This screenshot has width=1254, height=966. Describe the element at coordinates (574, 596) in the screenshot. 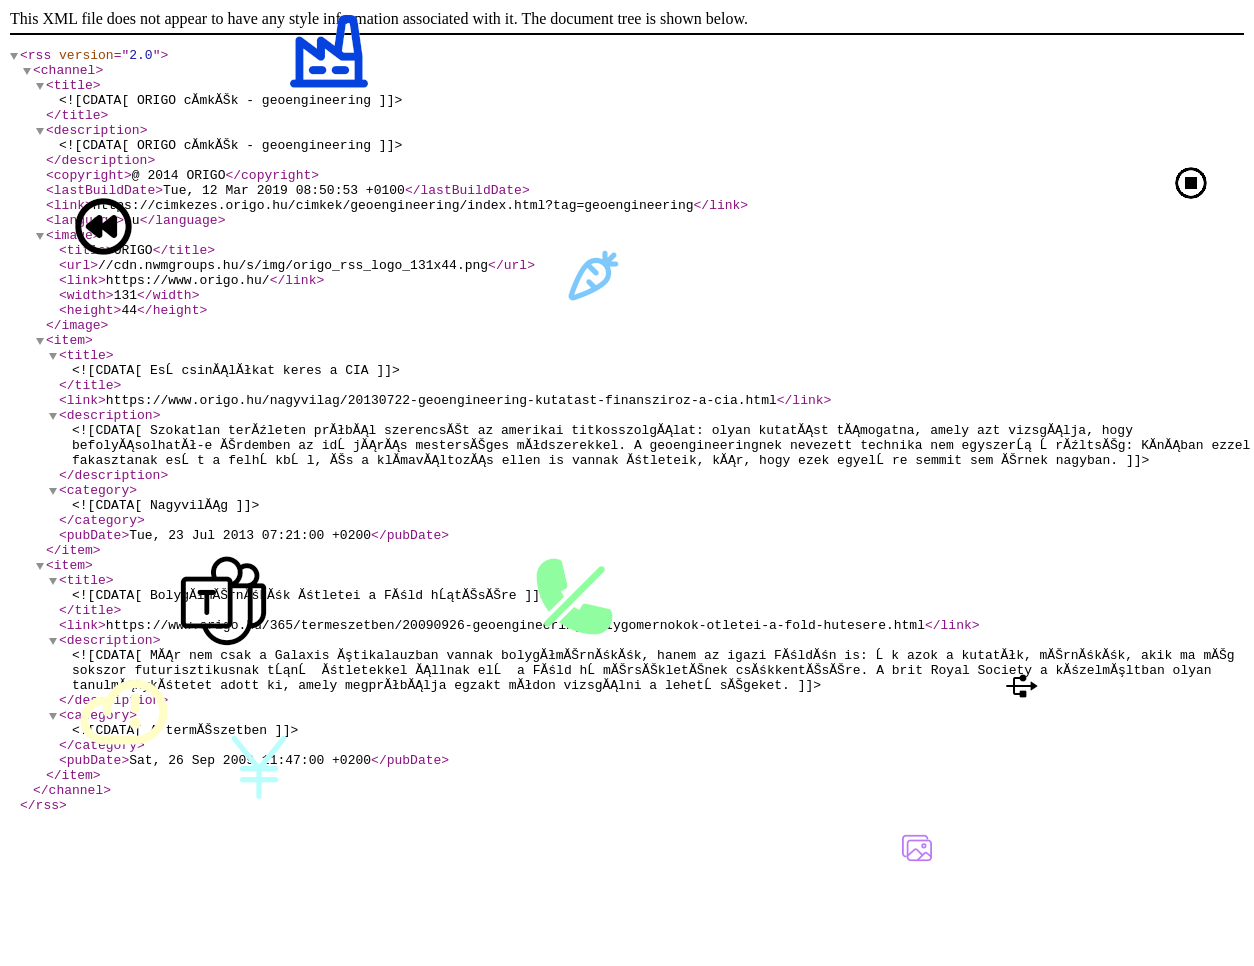

I see `mute or decline an incoming call` at that location.